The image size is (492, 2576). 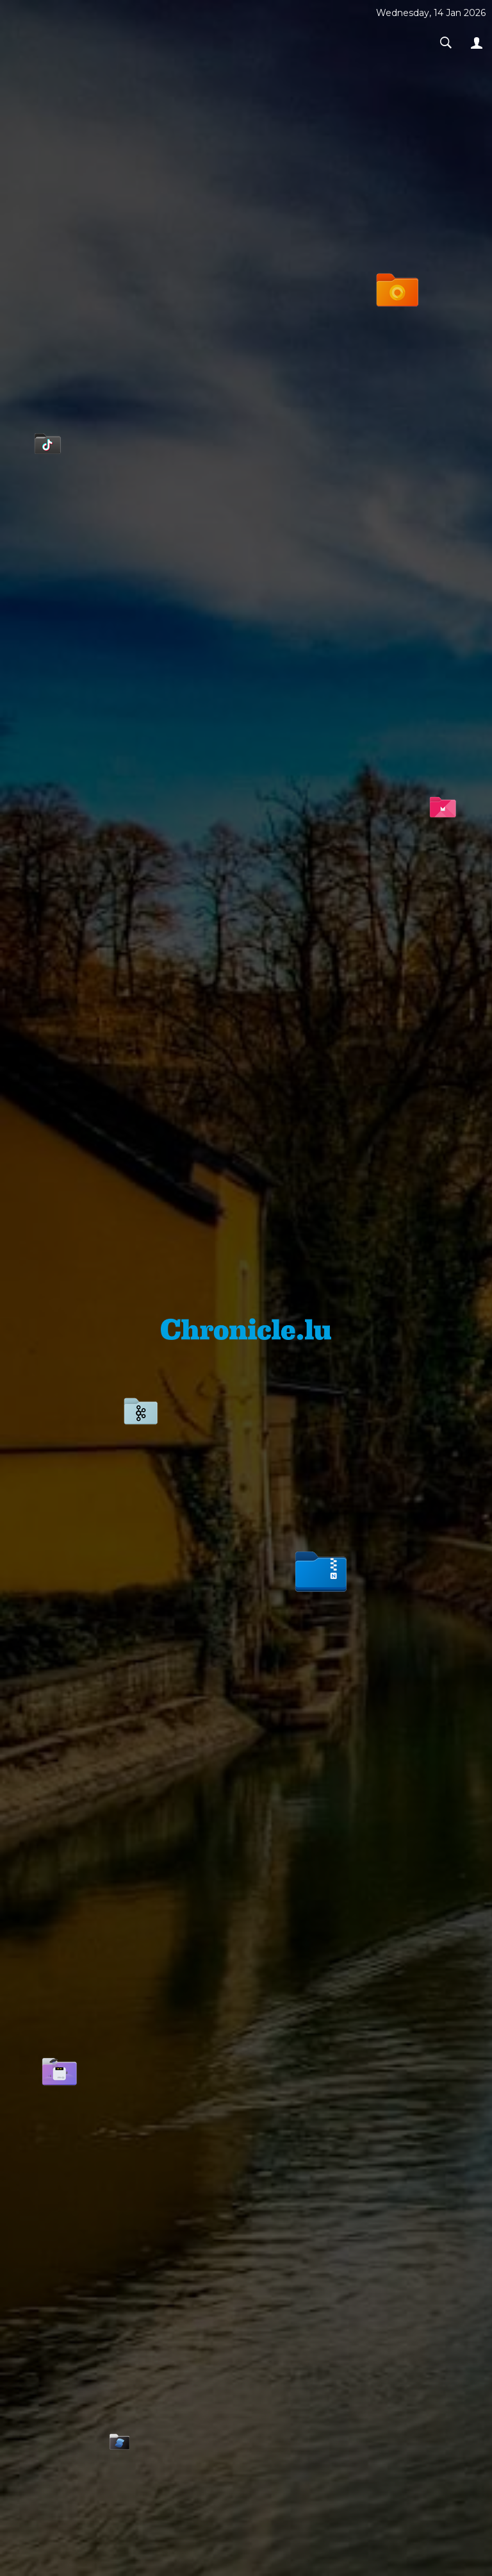 What do you see at coordinates (397, 291) in the screenshot?
I see `open android oreo system folder` at bounding box center [397, 291].